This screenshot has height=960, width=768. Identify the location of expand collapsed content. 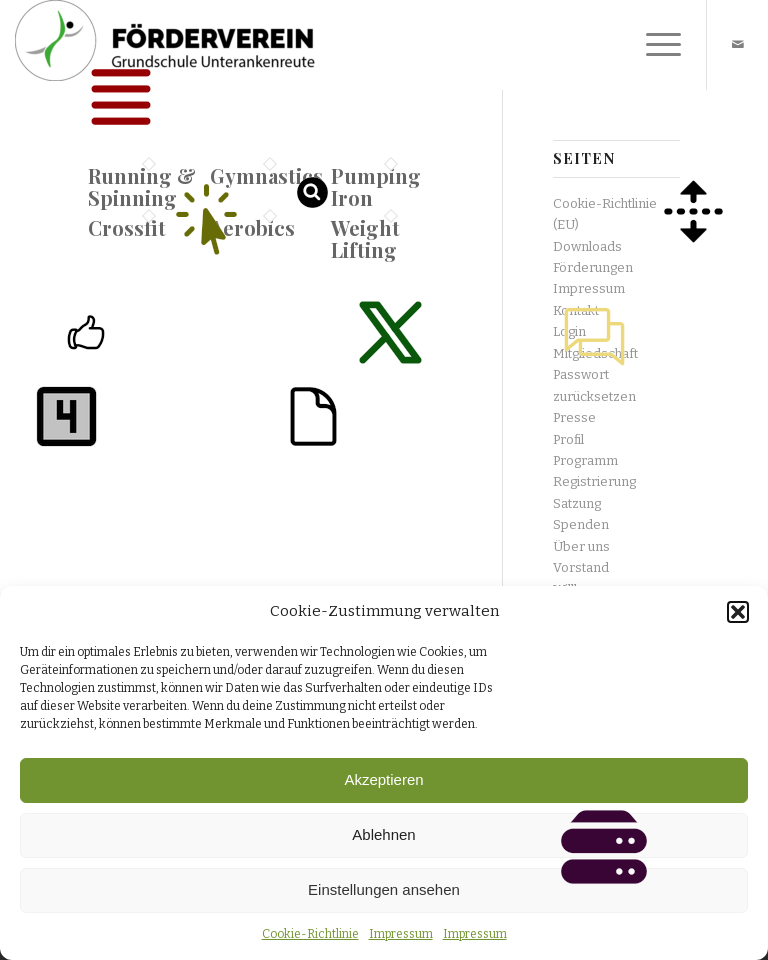
(693, 211).